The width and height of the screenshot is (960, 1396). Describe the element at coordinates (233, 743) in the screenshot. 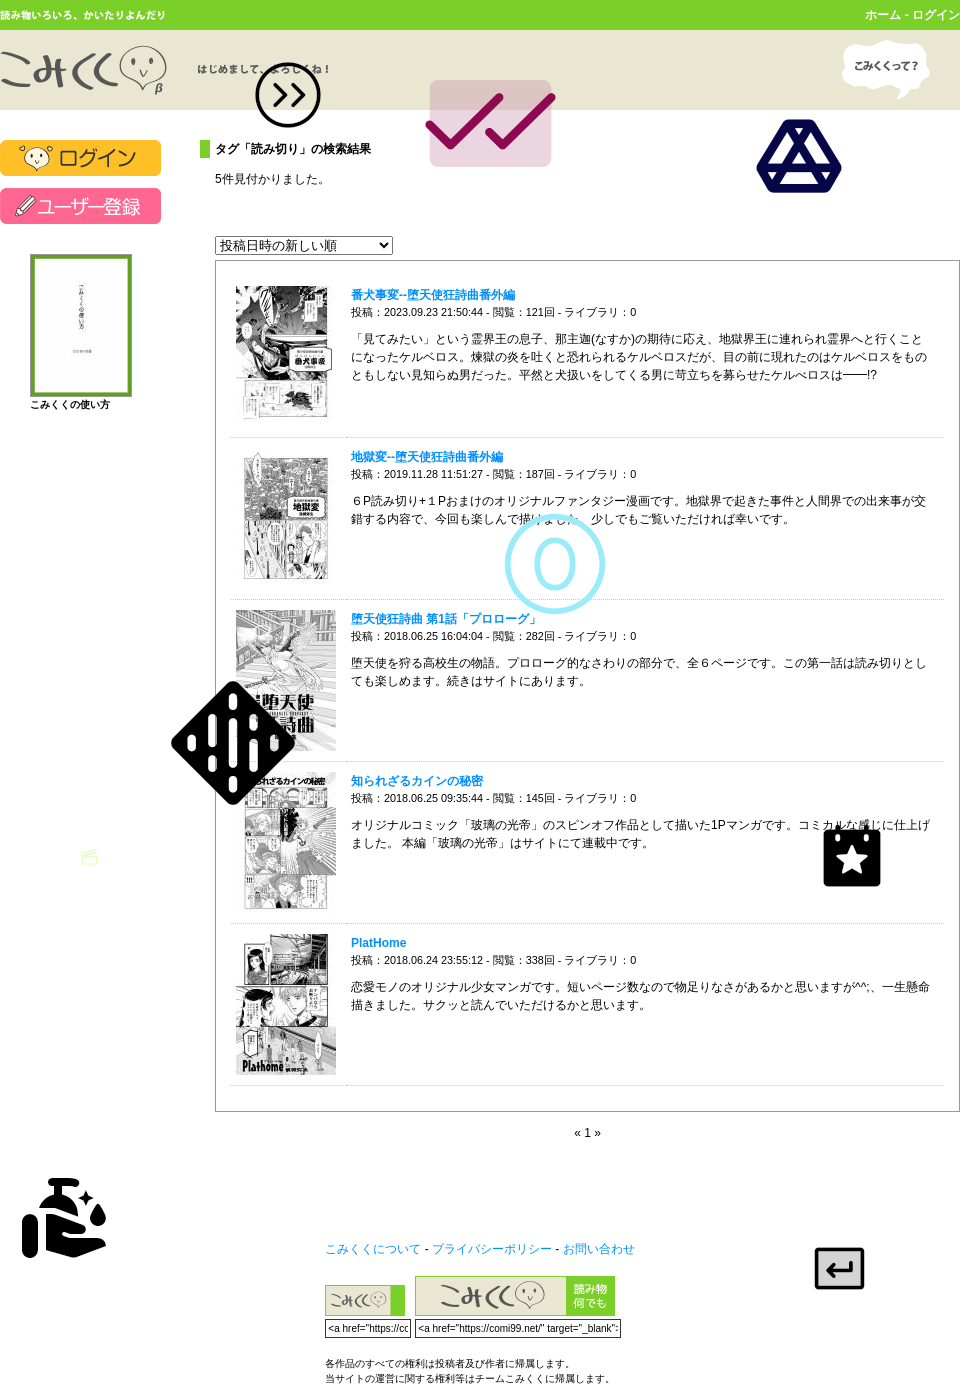

I see `open google podcasts app` at that location.